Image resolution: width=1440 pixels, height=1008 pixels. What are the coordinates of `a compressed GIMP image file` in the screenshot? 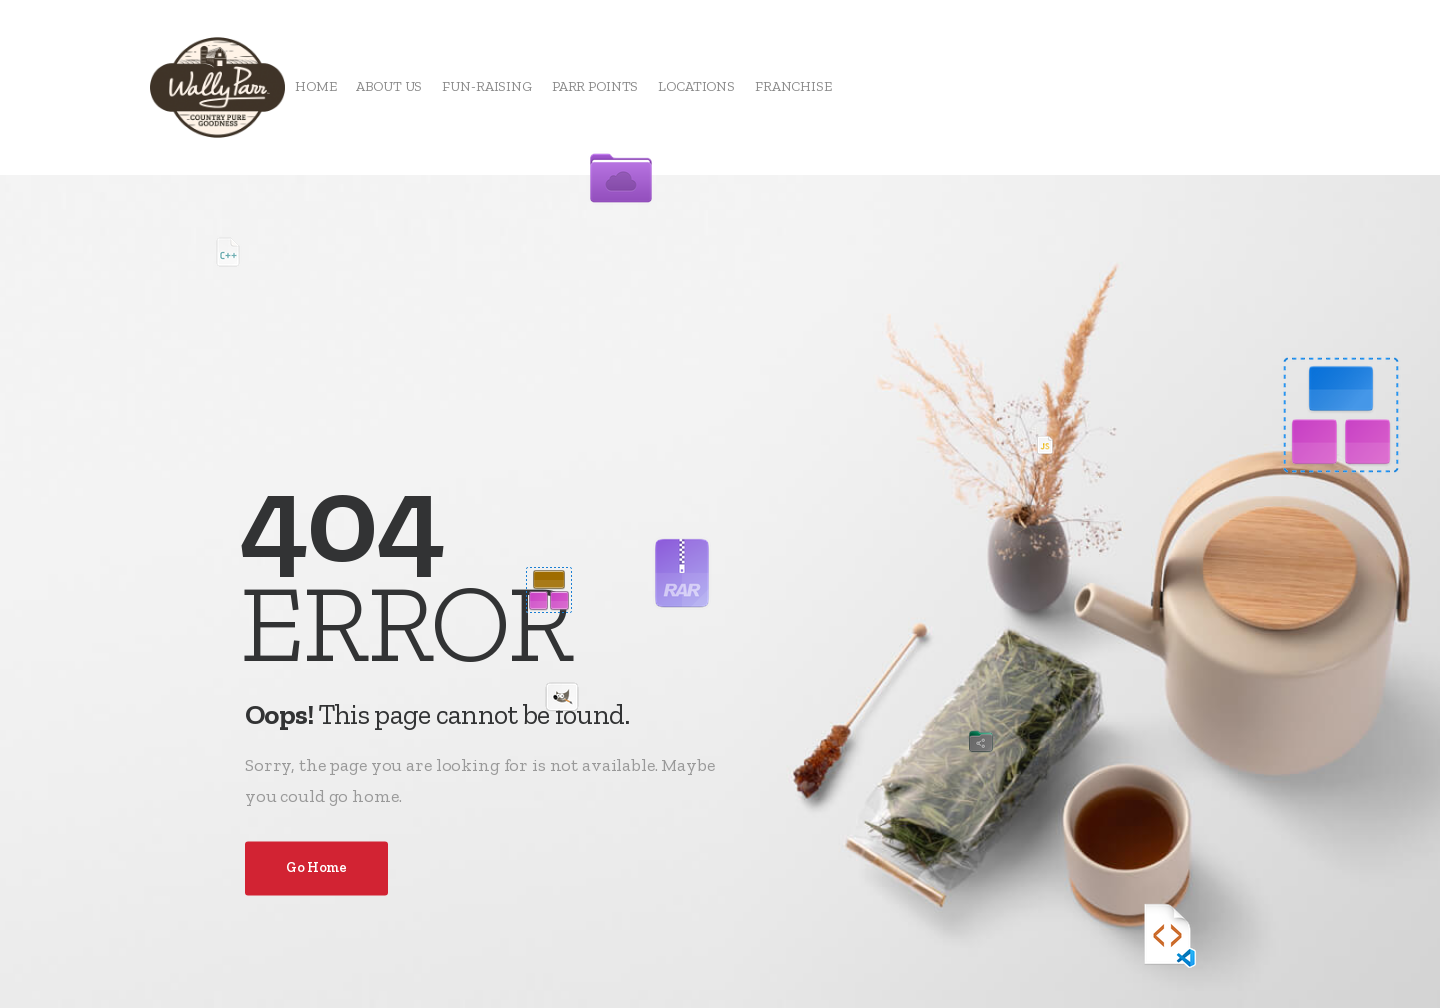 It's located at (562, 696).